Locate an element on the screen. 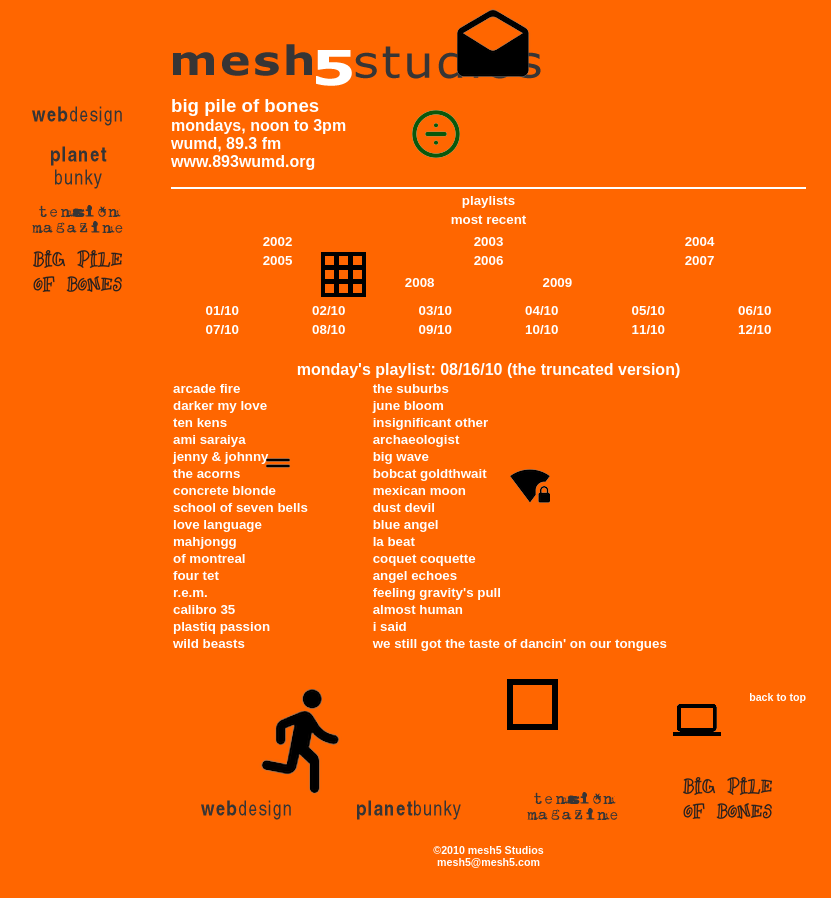 This screenshot has height=898, width=831. perform a division calculation is located at coordinates (436, 134).